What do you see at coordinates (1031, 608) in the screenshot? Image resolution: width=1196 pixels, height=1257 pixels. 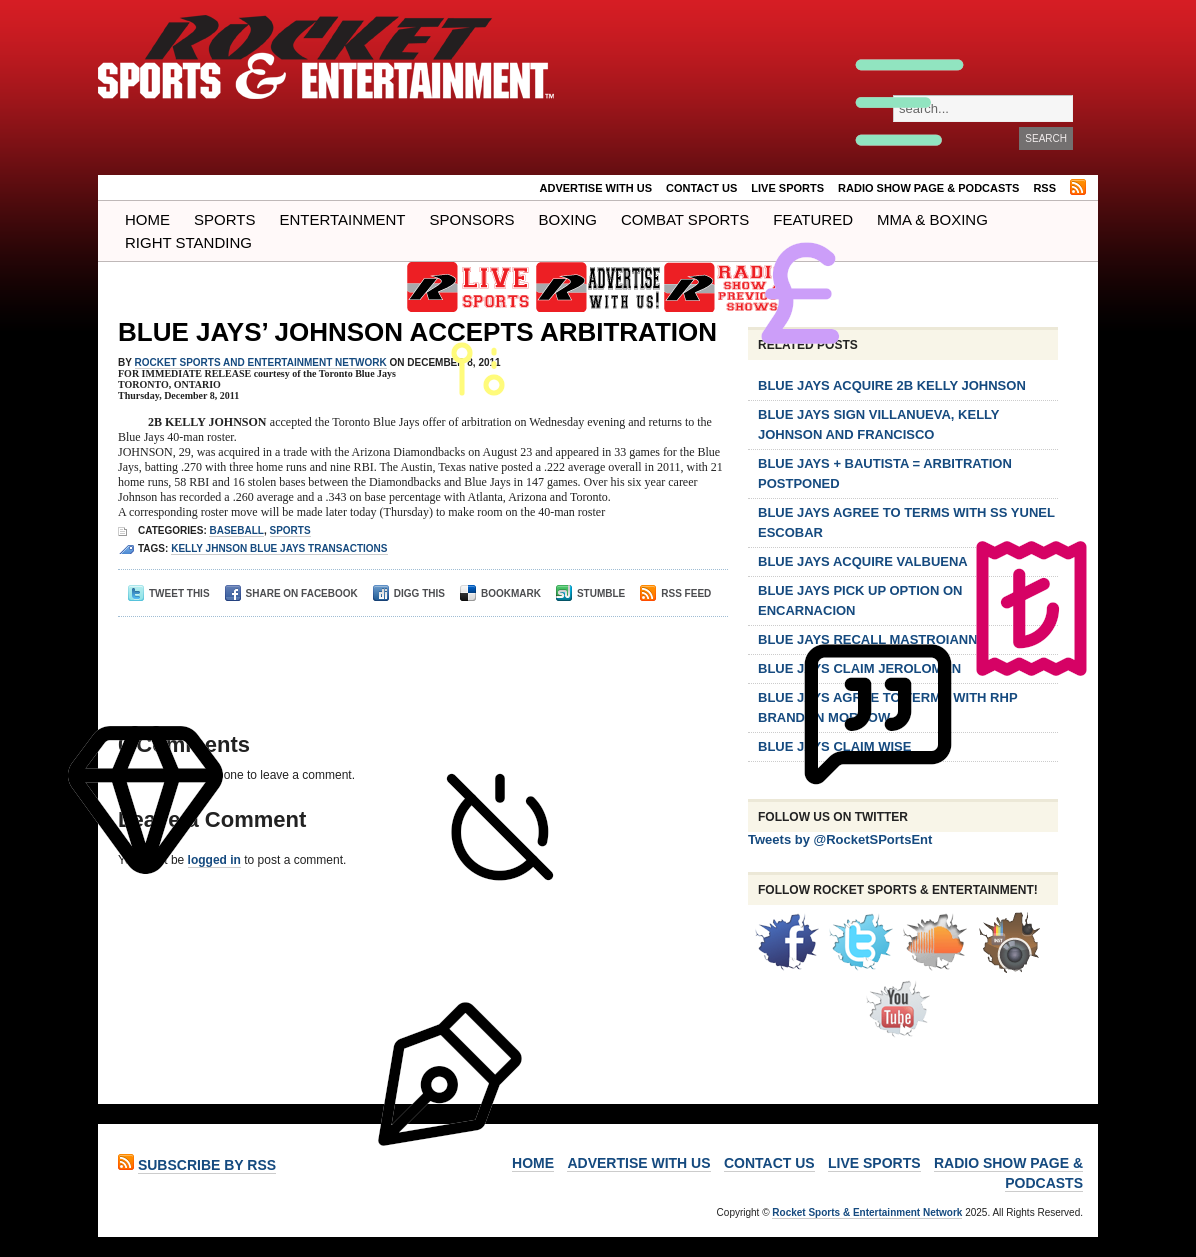 I see `view receipt or transaction in turkish lira` at bounding box center [1031, 608].